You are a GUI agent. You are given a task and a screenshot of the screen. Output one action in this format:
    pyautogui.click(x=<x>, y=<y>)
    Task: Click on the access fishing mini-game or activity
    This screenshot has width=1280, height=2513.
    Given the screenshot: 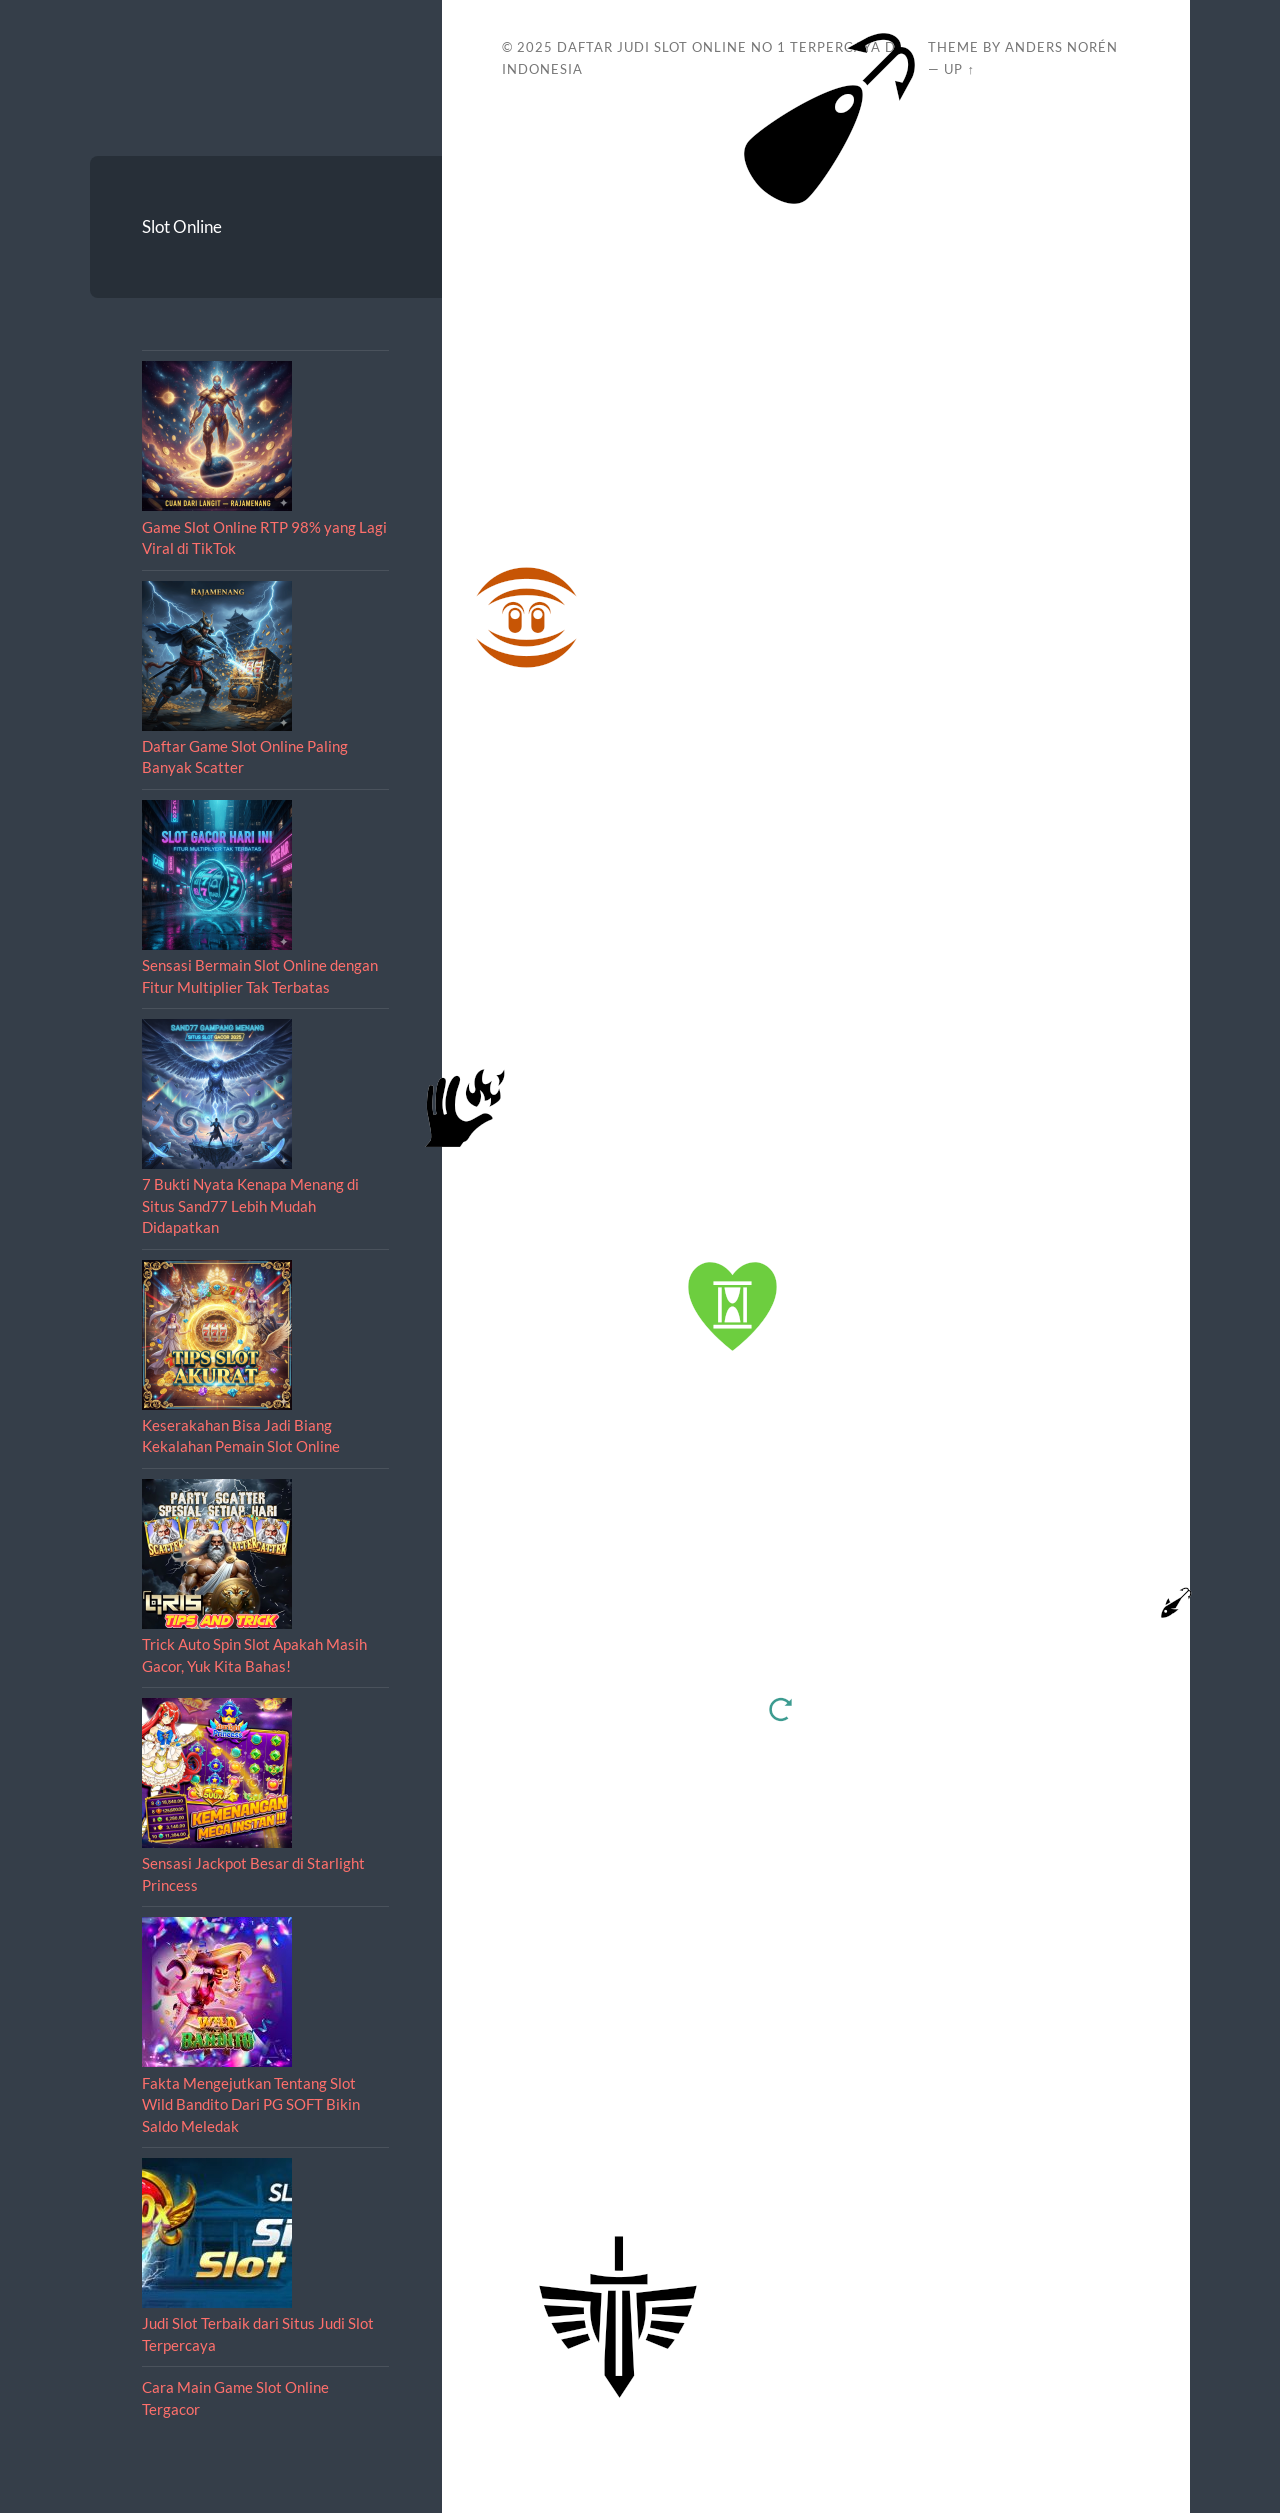 What is the action you would take?
    pyautogui.click(x=1176, y=1602)
    